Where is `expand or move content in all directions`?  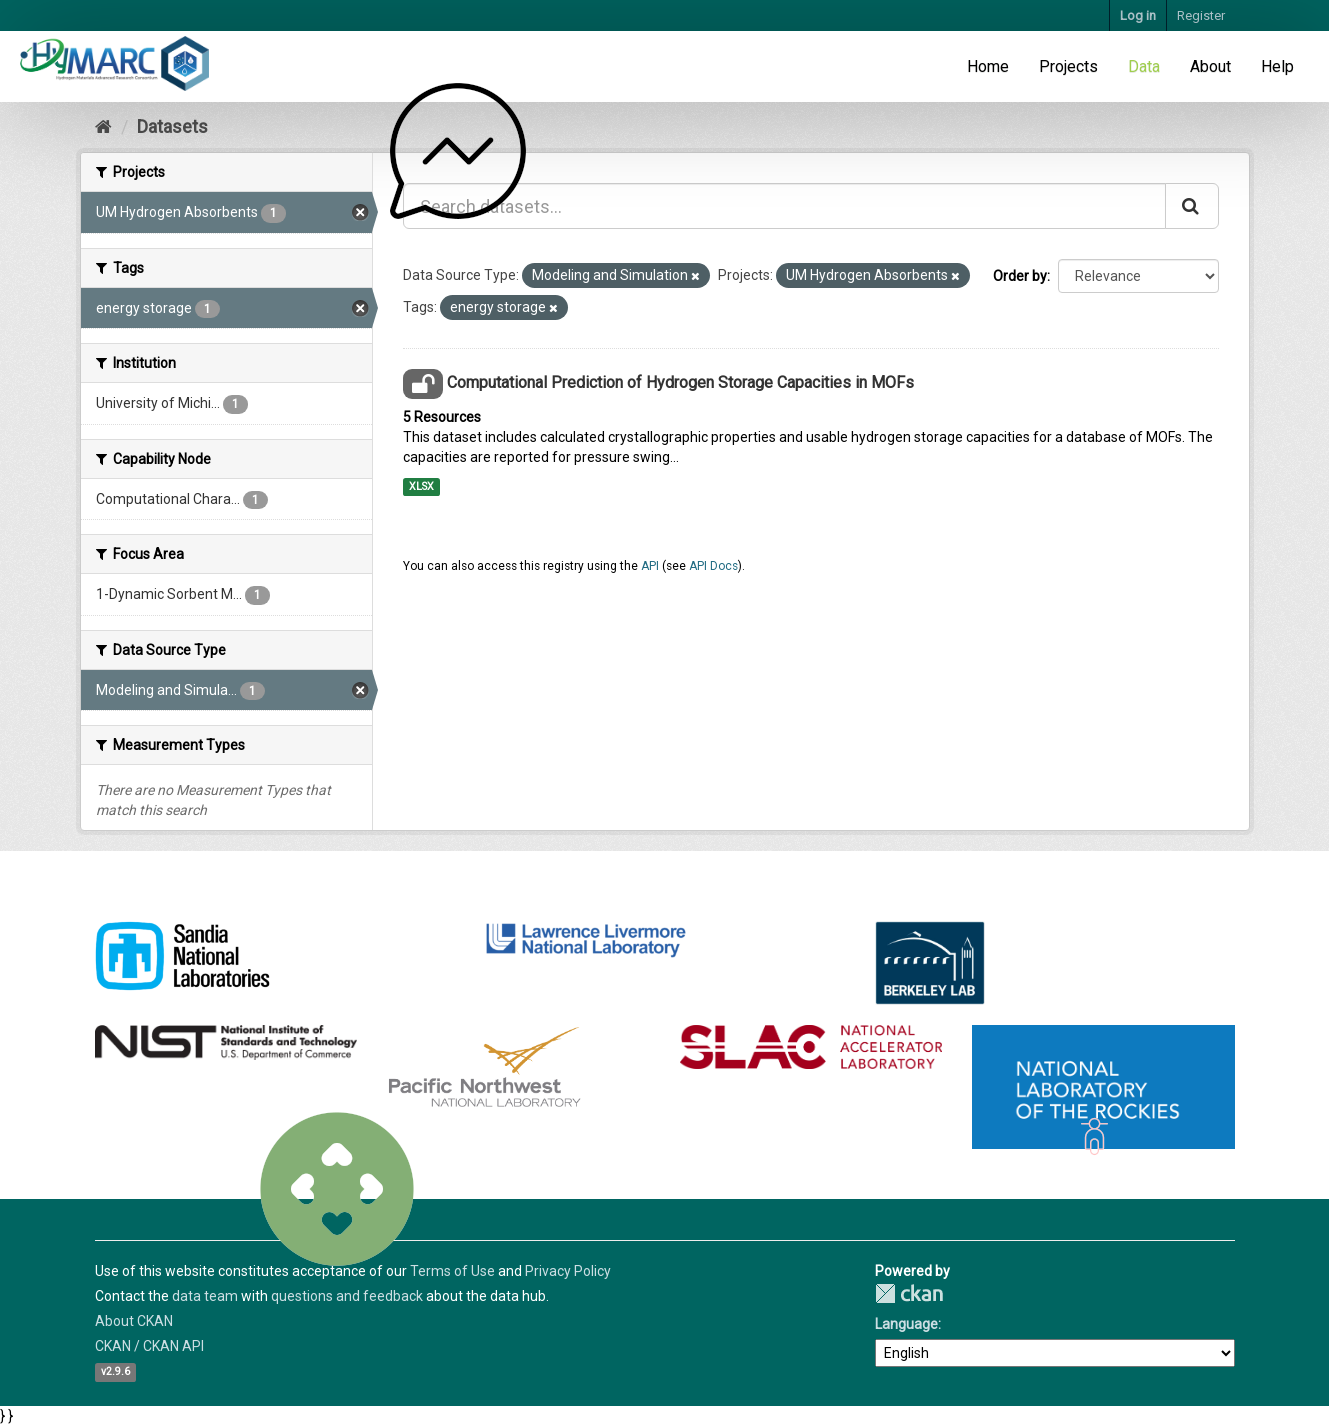
expand or move content in all directions is located at coordinates (337, 1189).